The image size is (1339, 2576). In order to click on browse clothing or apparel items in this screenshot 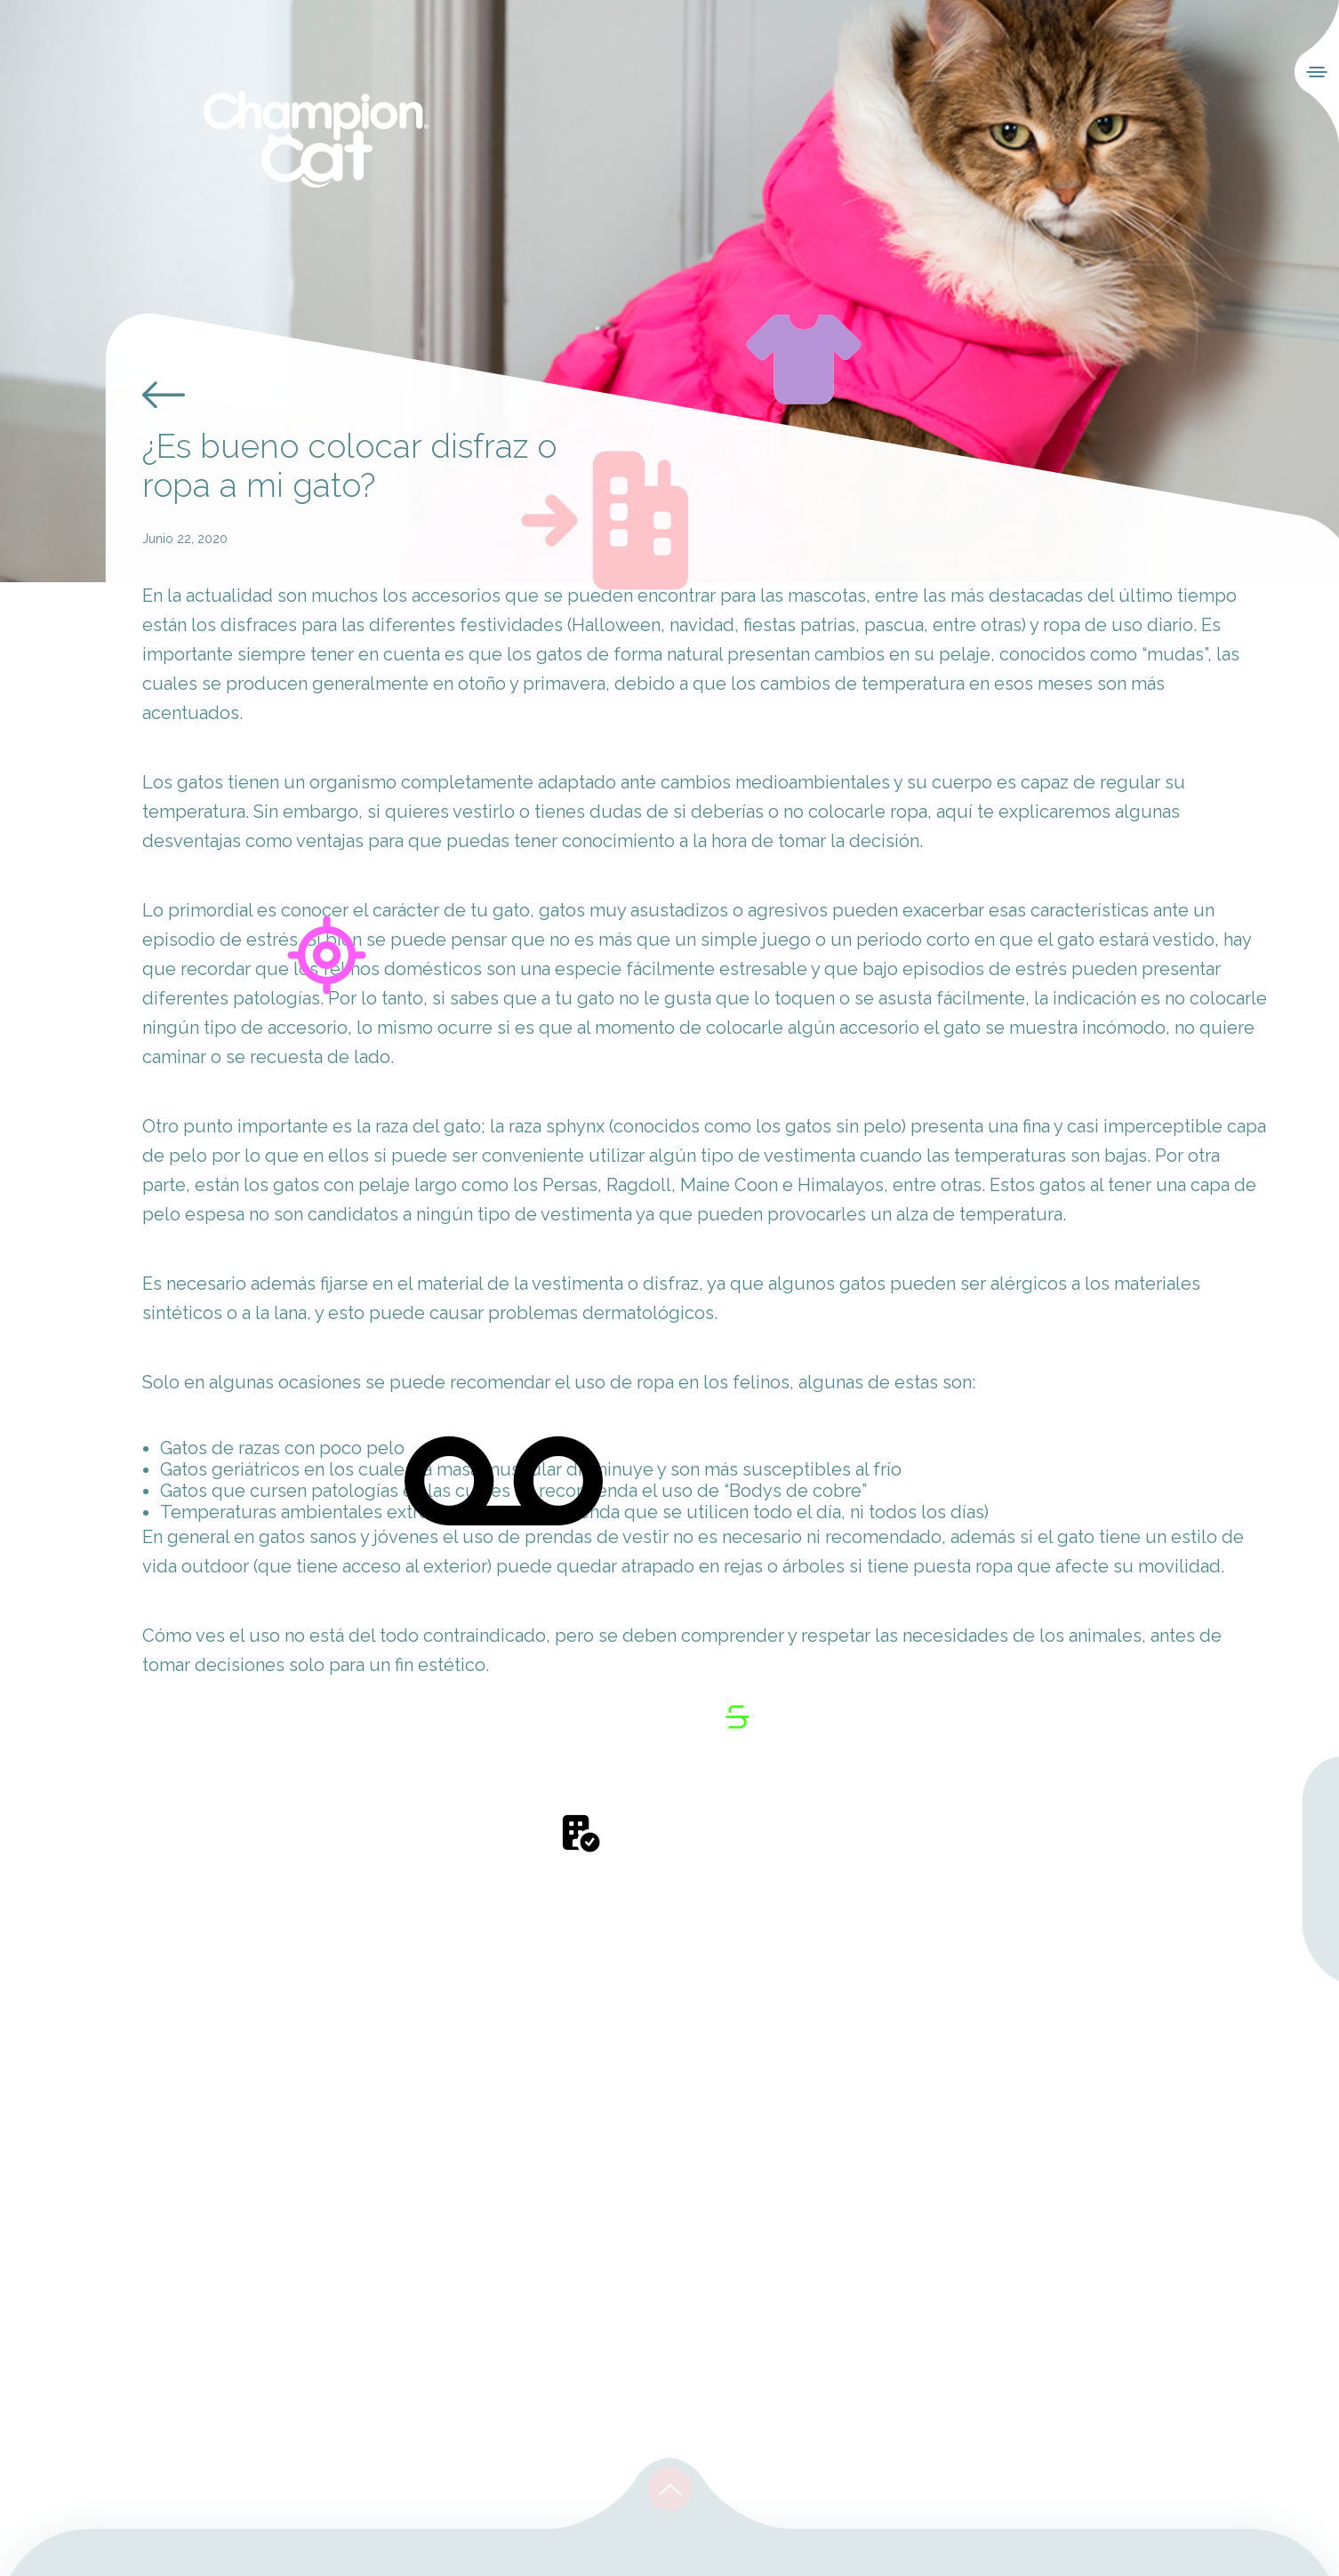, I will do `click(804, 356)`.